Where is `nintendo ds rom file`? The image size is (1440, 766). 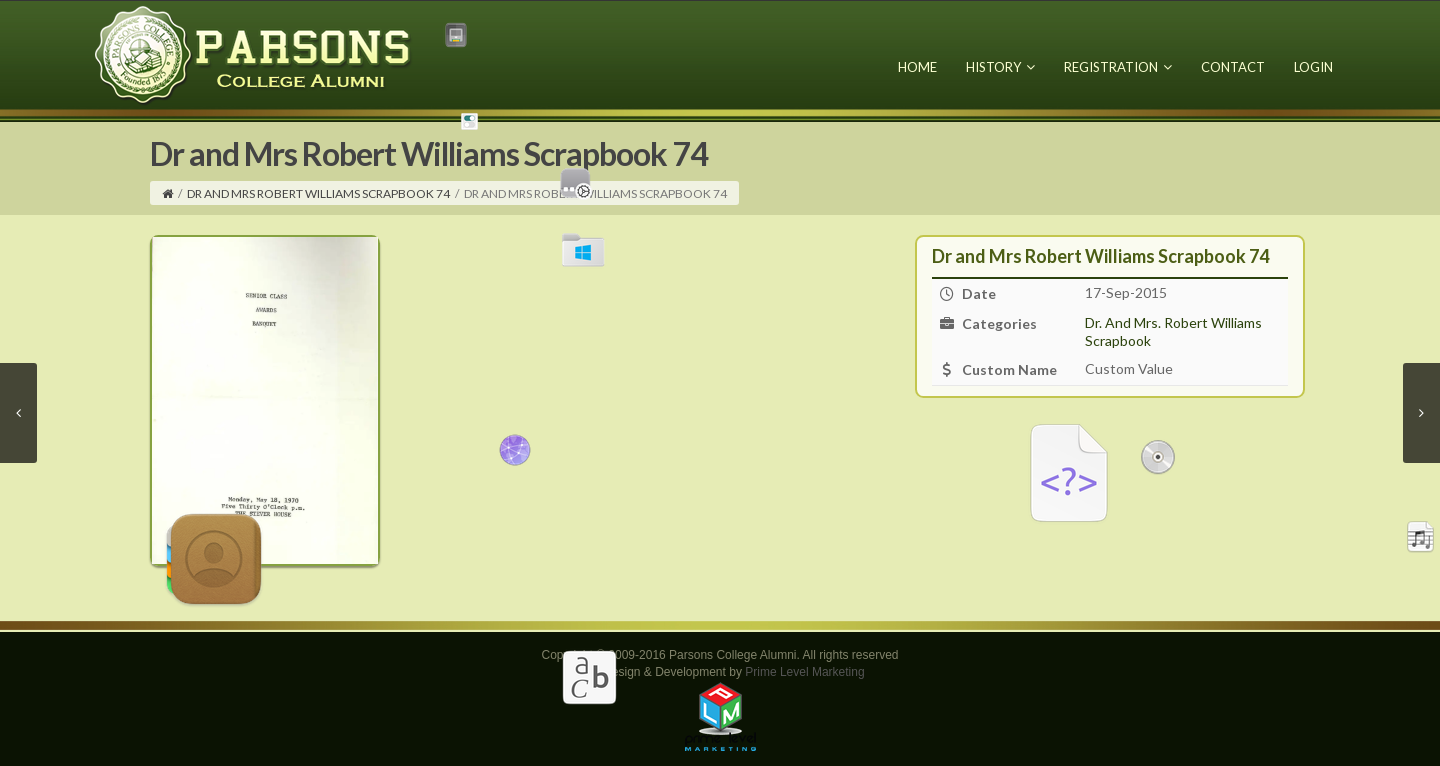 nintendo ds rom file is located at coordinates (456, 35).